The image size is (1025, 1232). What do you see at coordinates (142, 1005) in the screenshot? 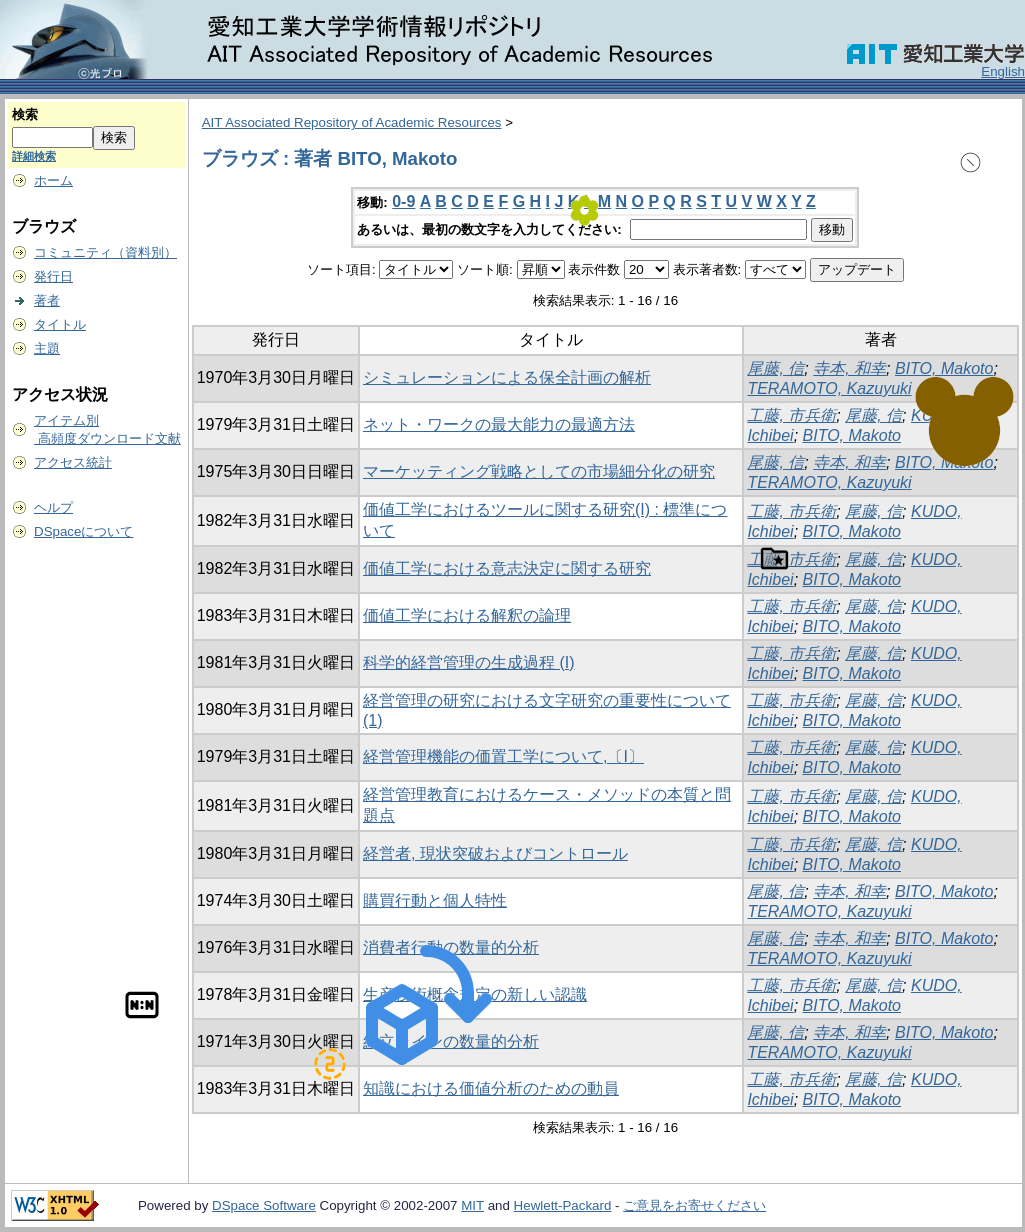
I see `indicates a many-to-many database relationship` at bounding box center [142, 1005].